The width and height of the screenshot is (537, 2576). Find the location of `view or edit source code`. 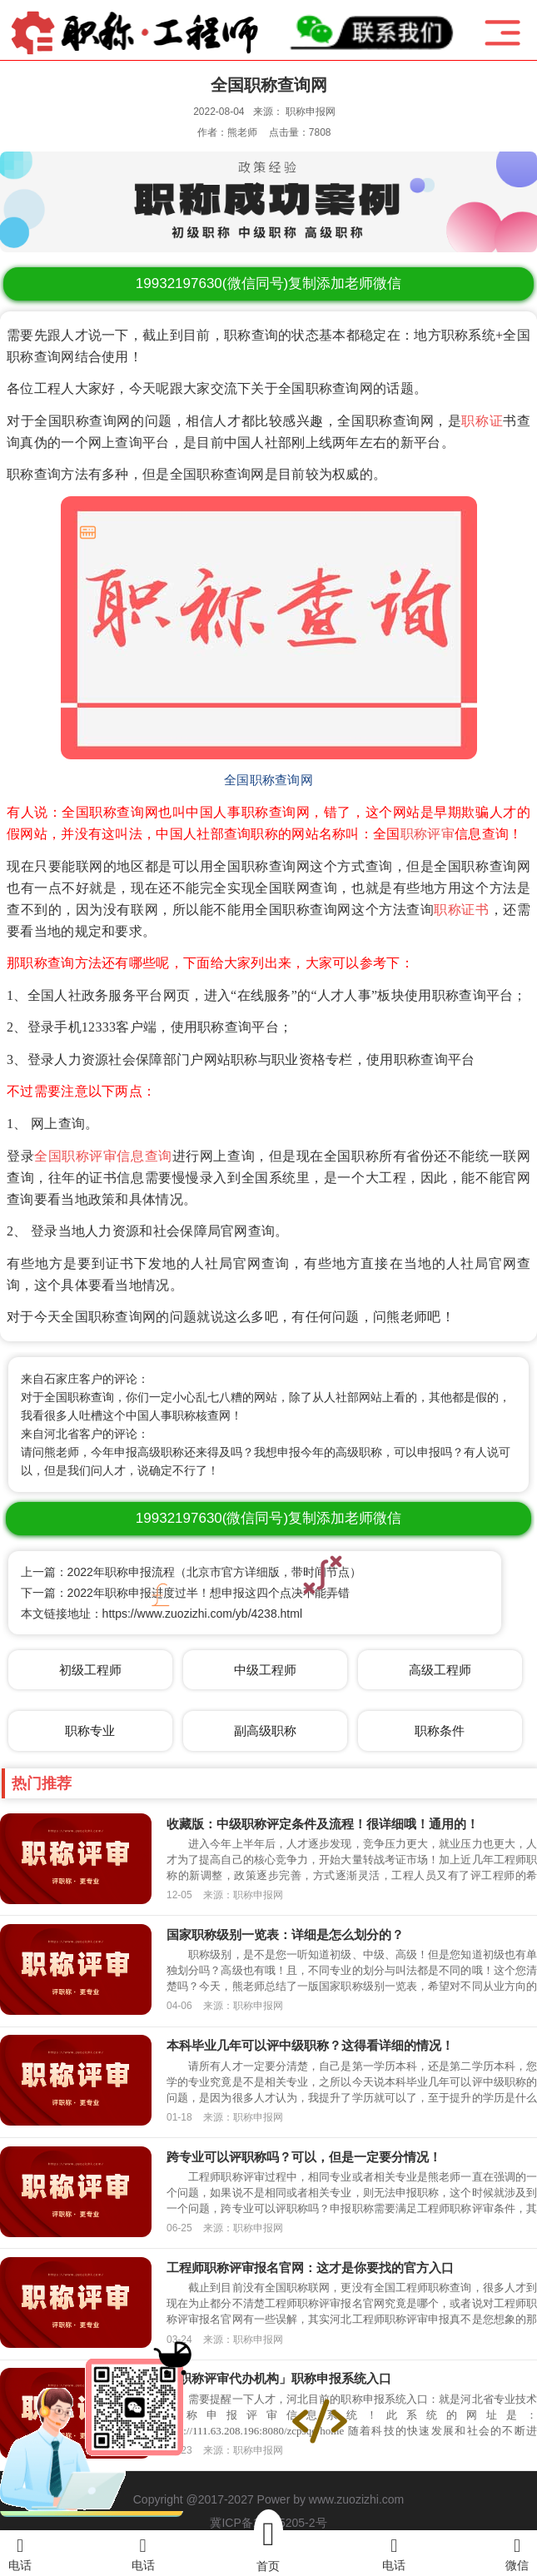

view or edit source code is located at coordinates (320, 2421).